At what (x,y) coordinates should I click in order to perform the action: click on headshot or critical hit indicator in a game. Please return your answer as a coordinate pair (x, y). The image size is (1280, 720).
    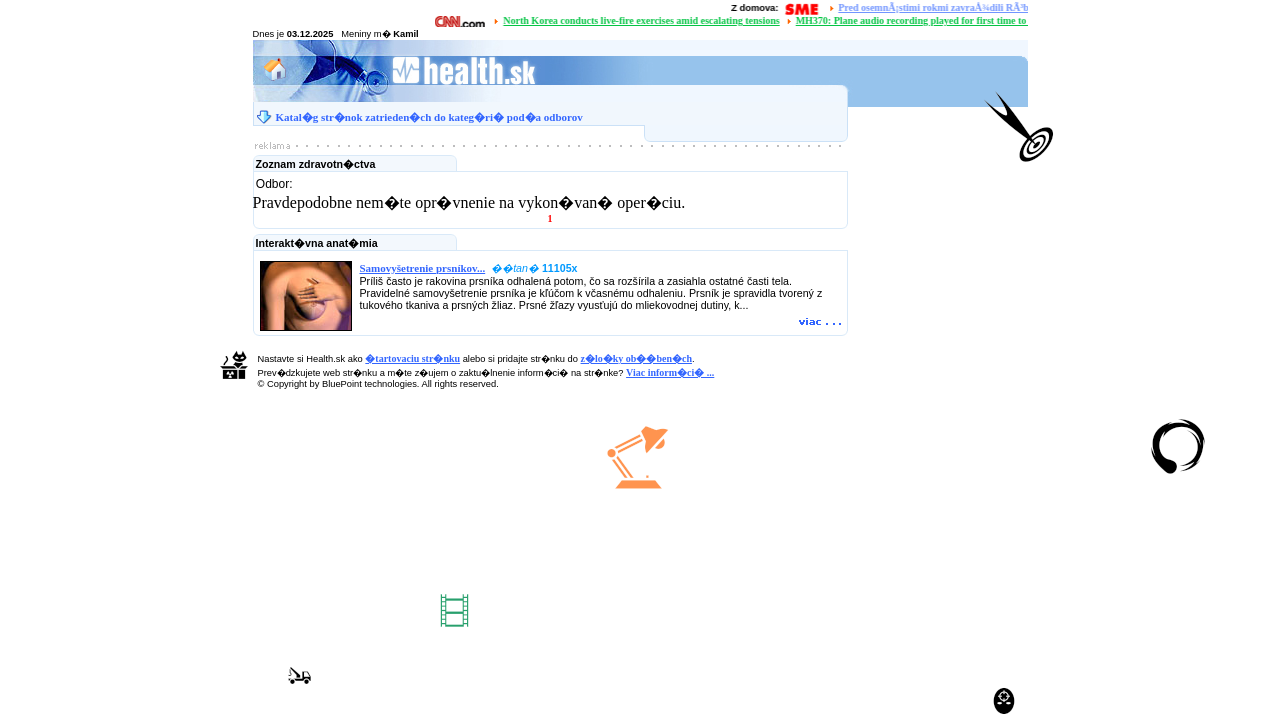
    Looking at the image, I should click on (1004, 701).